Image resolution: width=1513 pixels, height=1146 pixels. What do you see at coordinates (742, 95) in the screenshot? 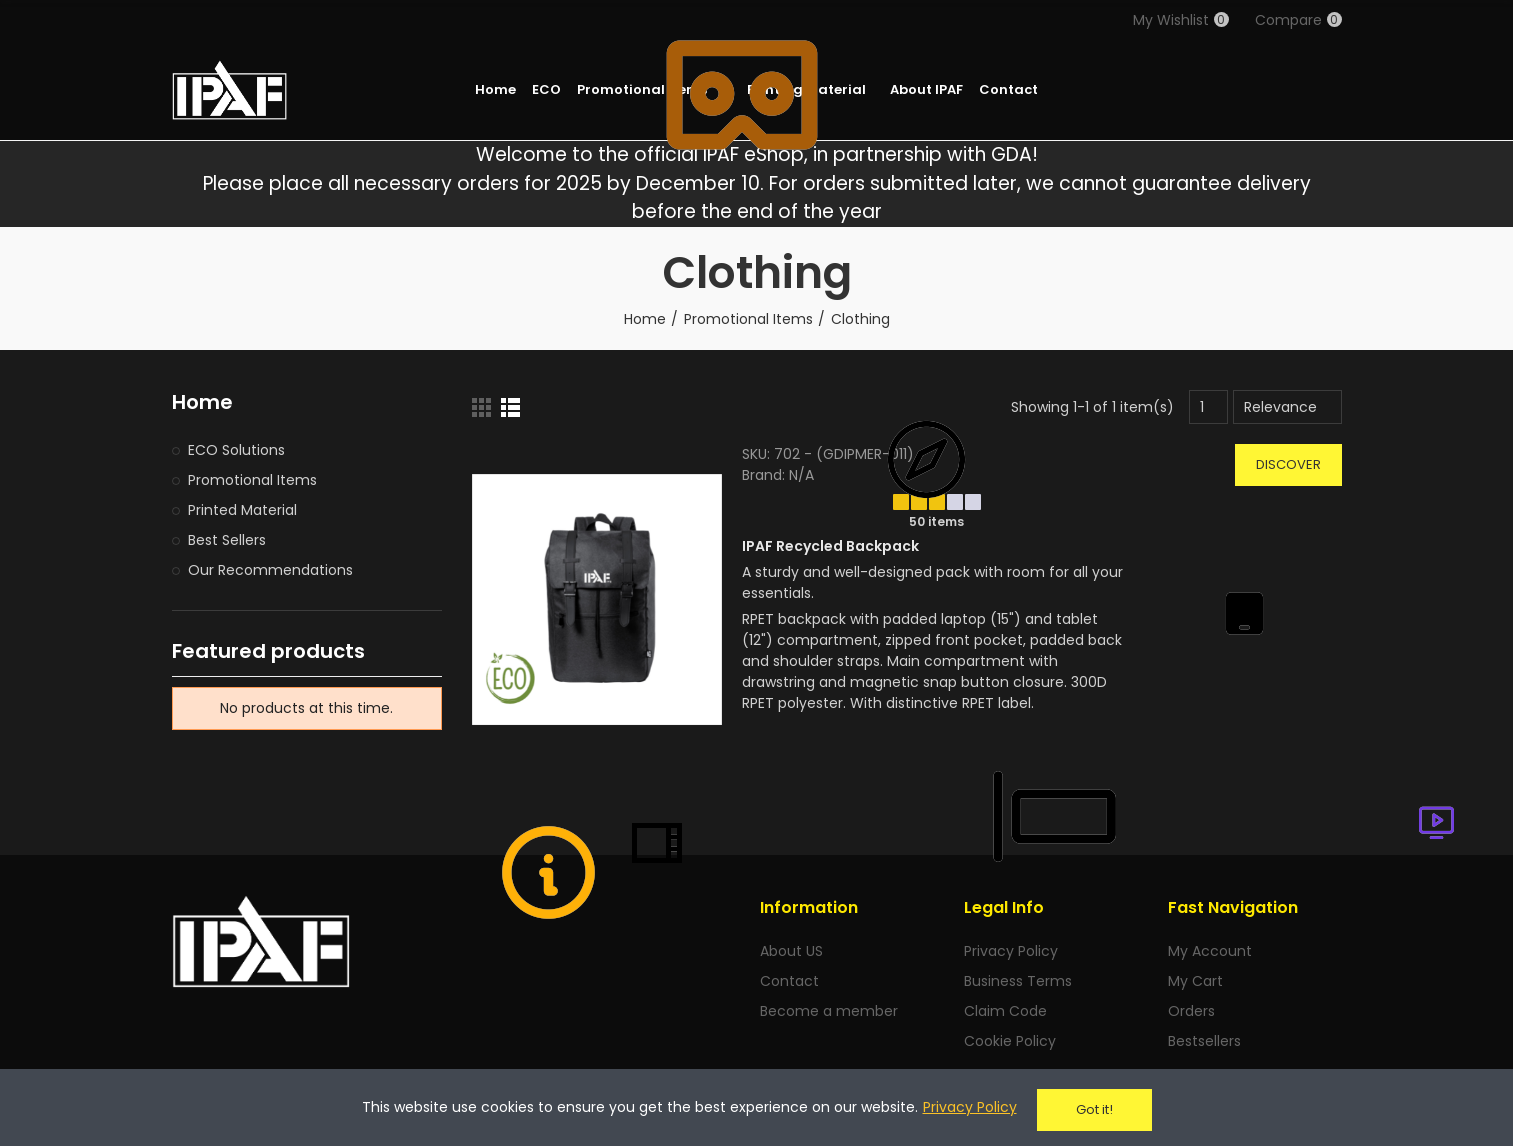
I see `launch google cardboard VR experience` at bounding box center [742, 95].